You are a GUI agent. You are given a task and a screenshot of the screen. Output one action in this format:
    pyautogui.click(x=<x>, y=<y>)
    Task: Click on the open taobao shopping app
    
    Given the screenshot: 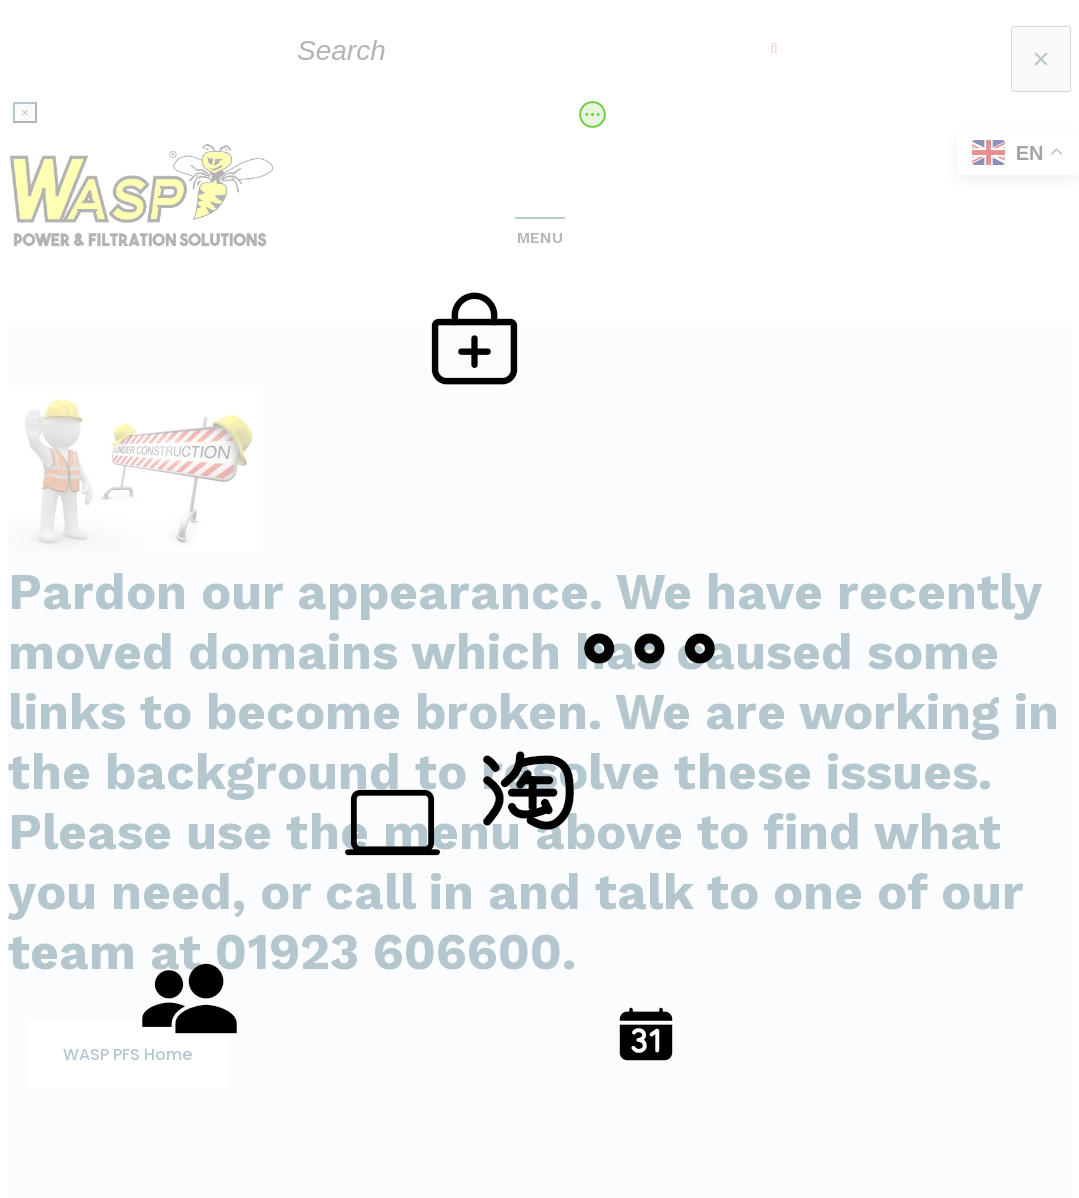 What is the action you would take?
    pyautogui.click(x=528, y=788)
    